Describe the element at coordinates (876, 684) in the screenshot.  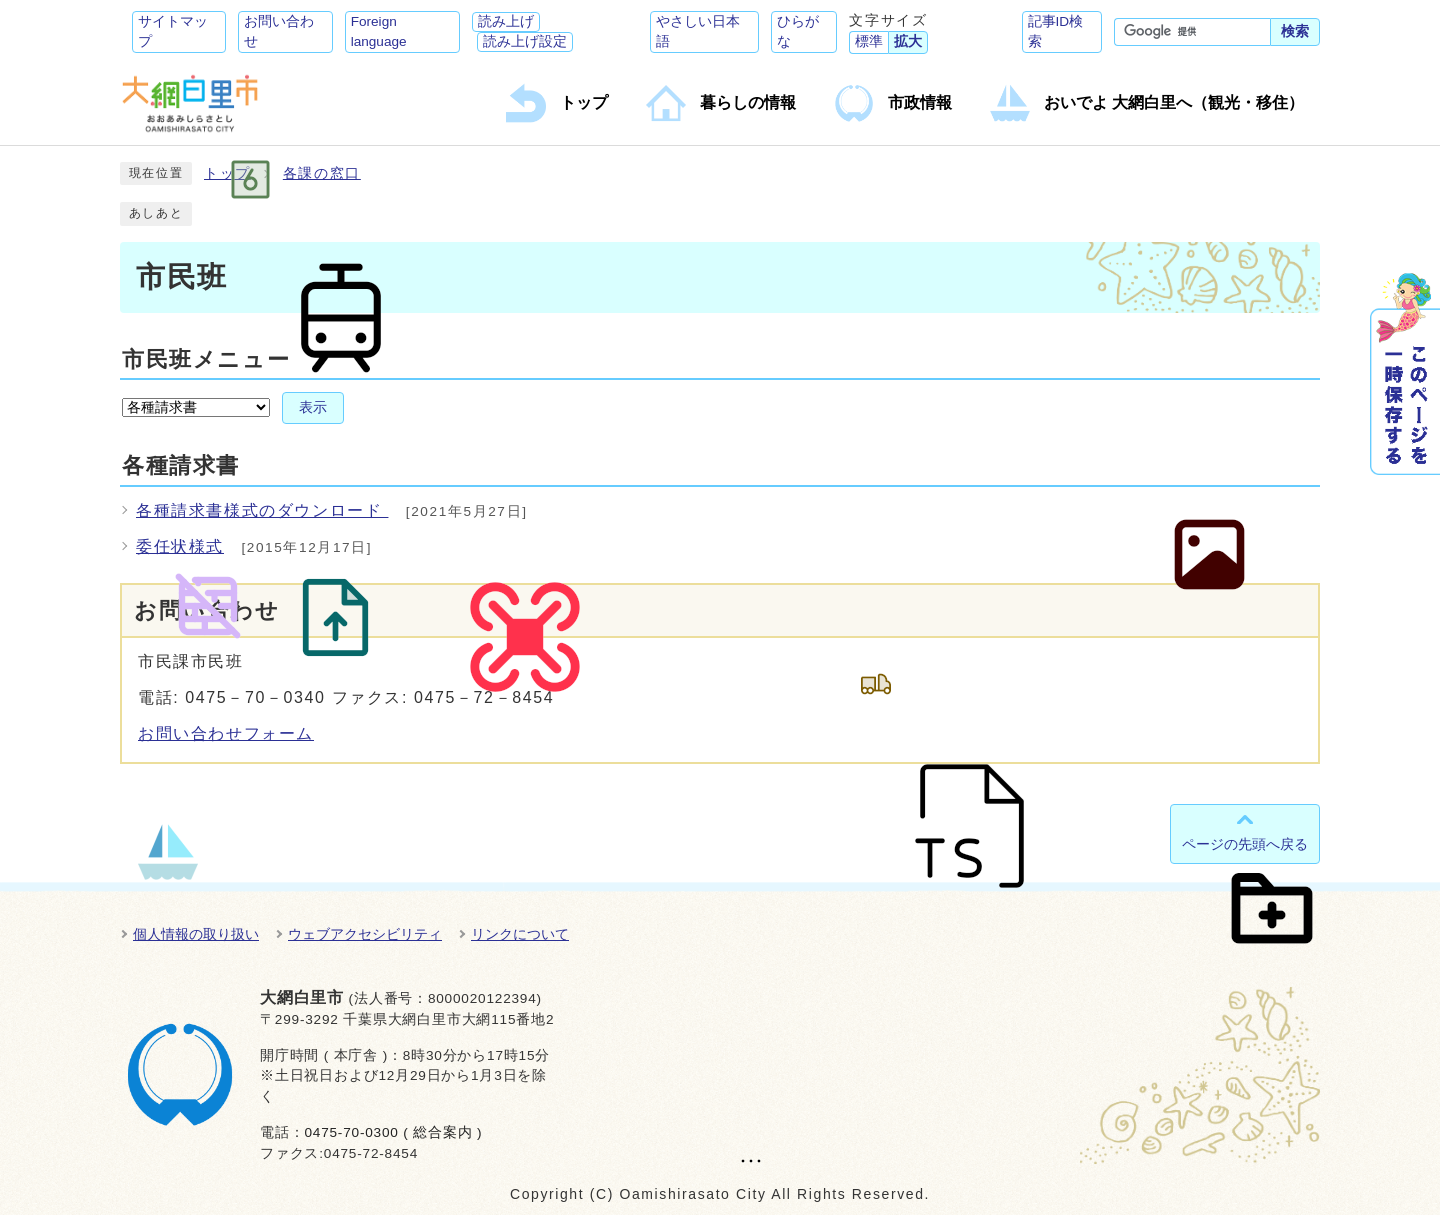
I see `track shipment or delivery status` at that location.